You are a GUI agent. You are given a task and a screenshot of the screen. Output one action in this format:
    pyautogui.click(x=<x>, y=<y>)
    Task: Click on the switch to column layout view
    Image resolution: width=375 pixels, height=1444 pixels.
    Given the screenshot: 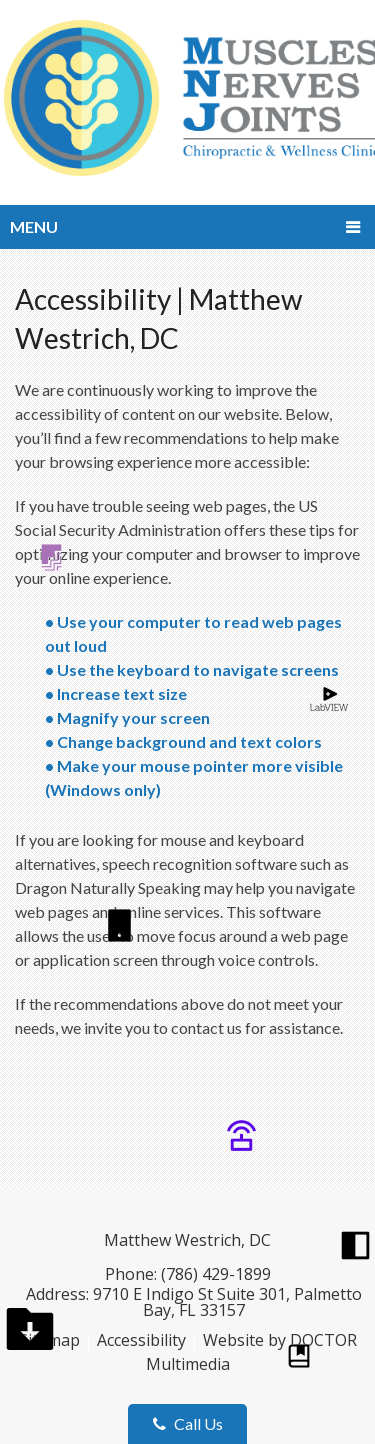 What is the action you would take?
    pyautogui.click(x=355, y=1245)
    